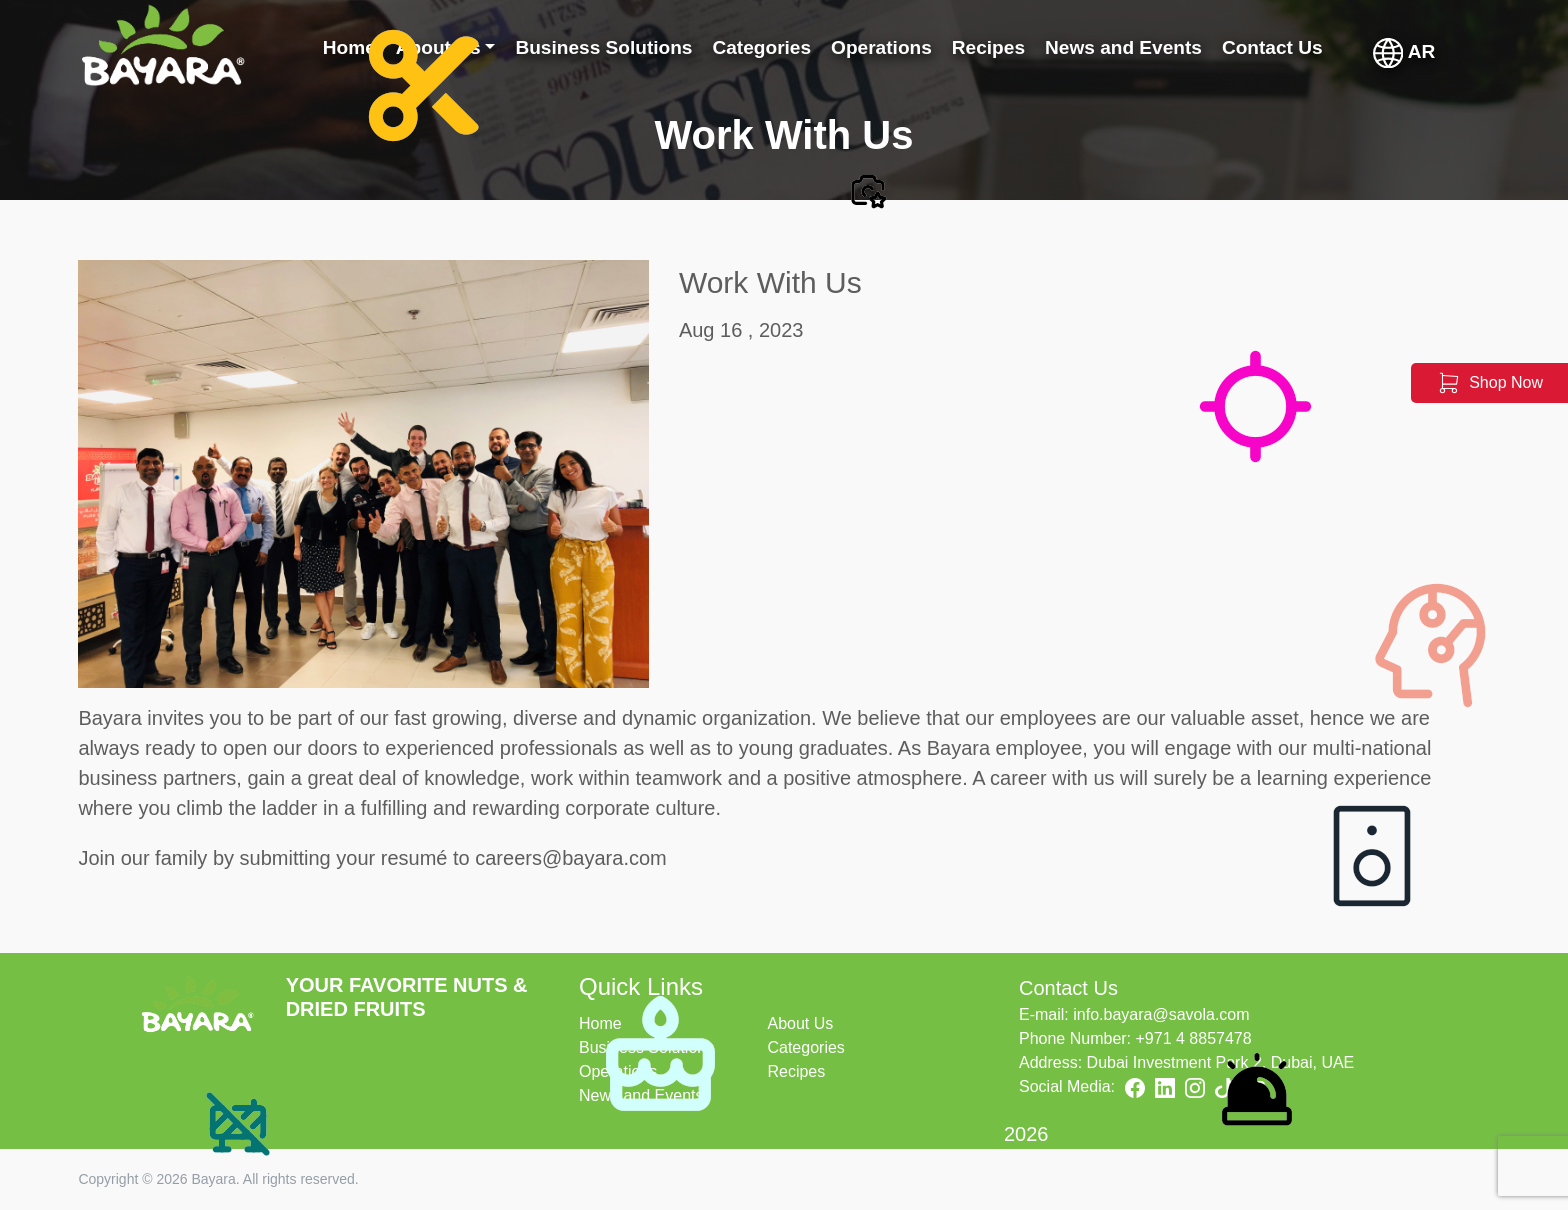 The width and height of the screenshot is (1568, 1210). Describe the element at coordinates (1257, 1096) in the screenshot. I see `indicates an active alert or emergency notification` at that location.